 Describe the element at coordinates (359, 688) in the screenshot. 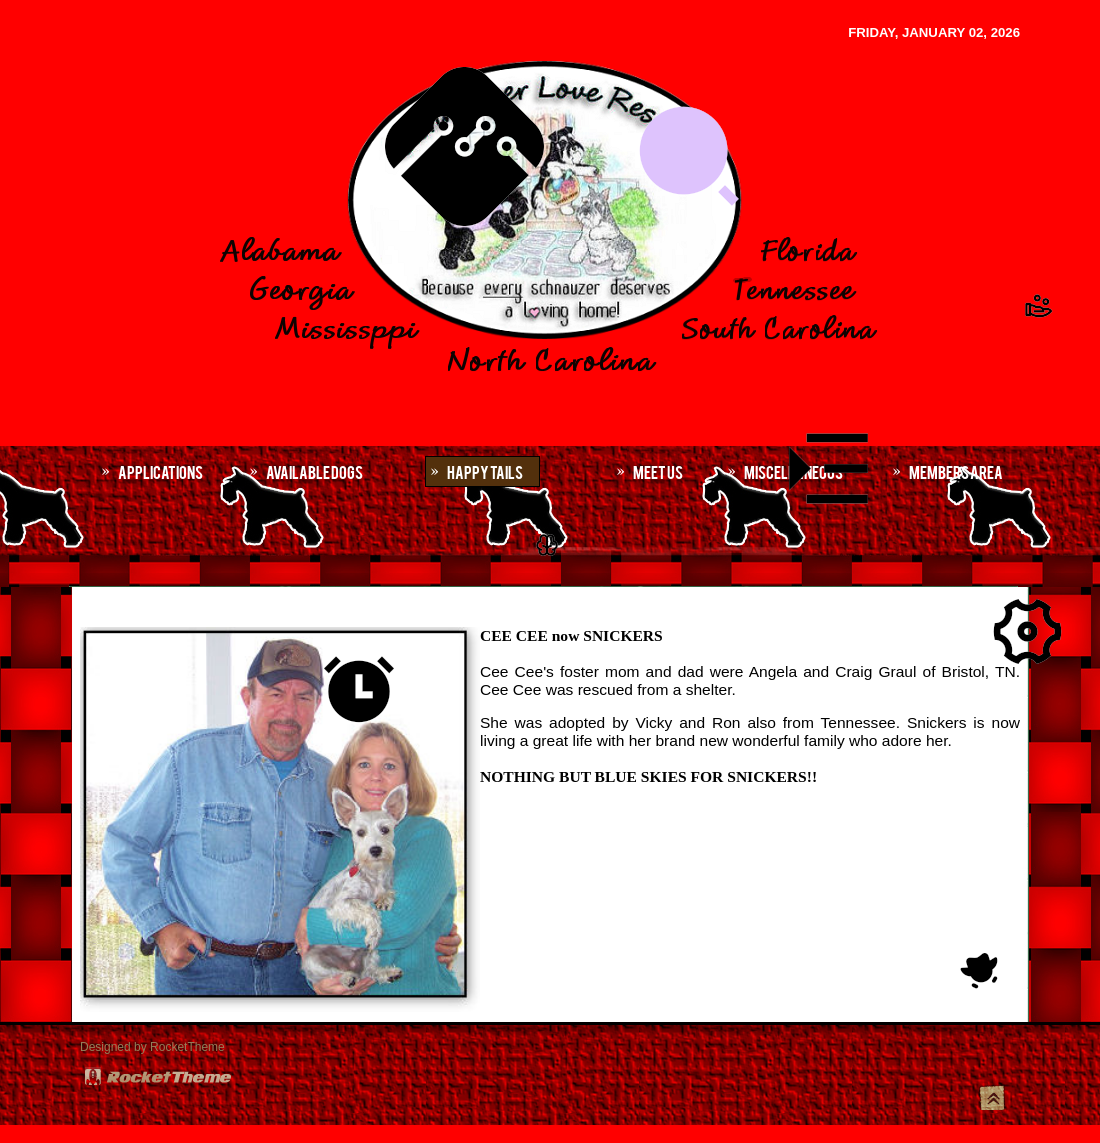

I see `set or manage alarms` at that location.